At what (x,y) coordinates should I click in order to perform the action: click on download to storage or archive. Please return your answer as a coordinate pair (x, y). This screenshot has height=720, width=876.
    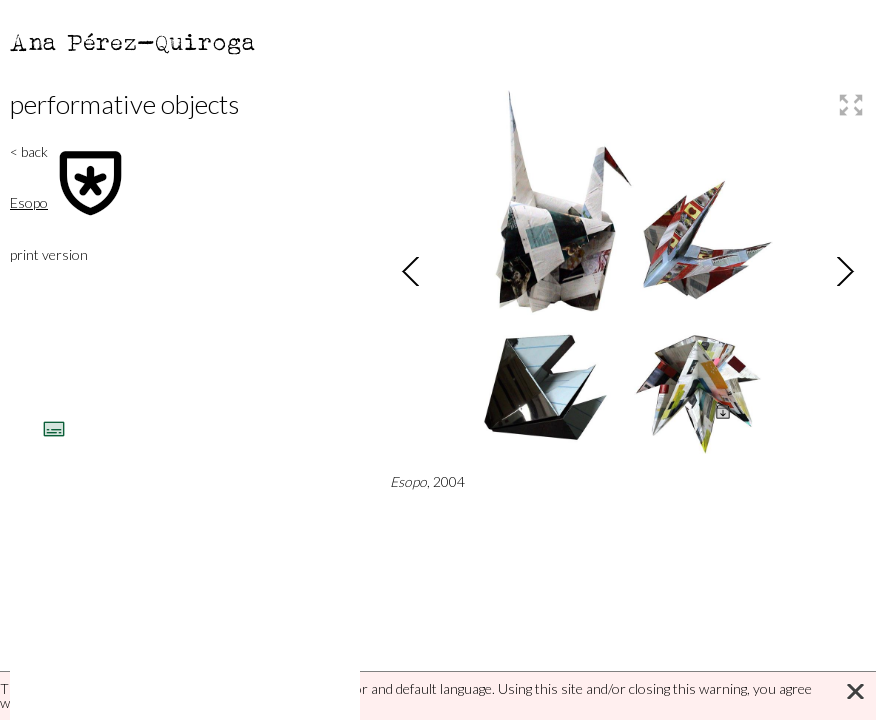
    Looking at the image, I should click on (723, 412).